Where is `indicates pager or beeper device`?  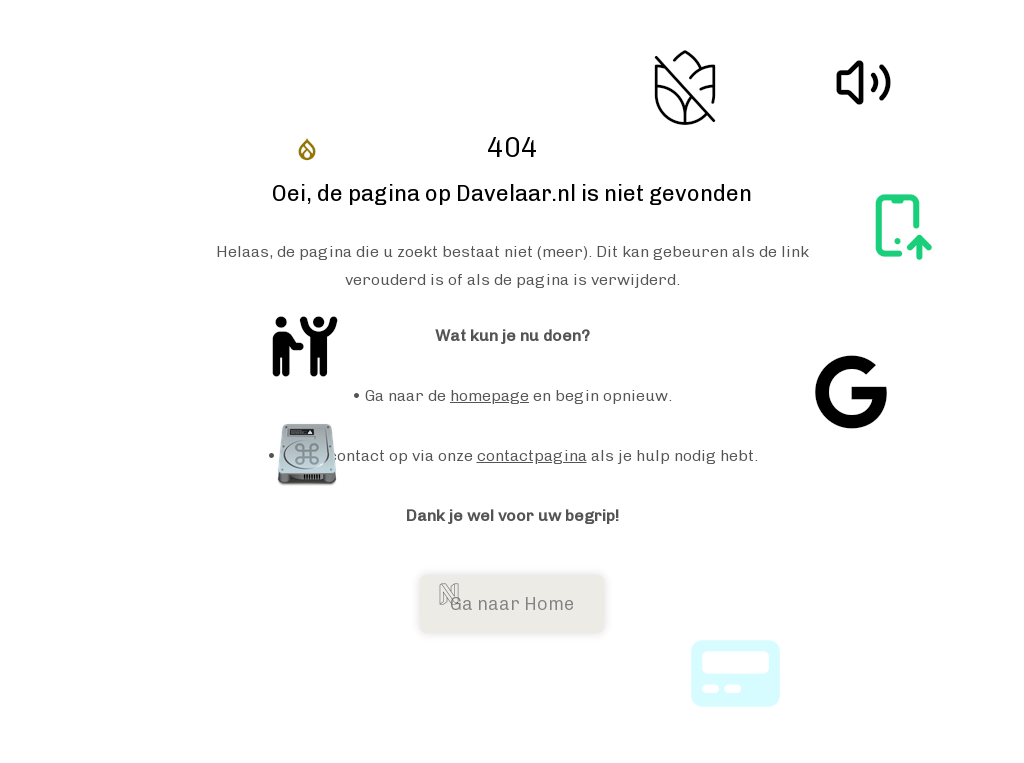 indicates pager or beeper device is located at coordinates (735, 673).